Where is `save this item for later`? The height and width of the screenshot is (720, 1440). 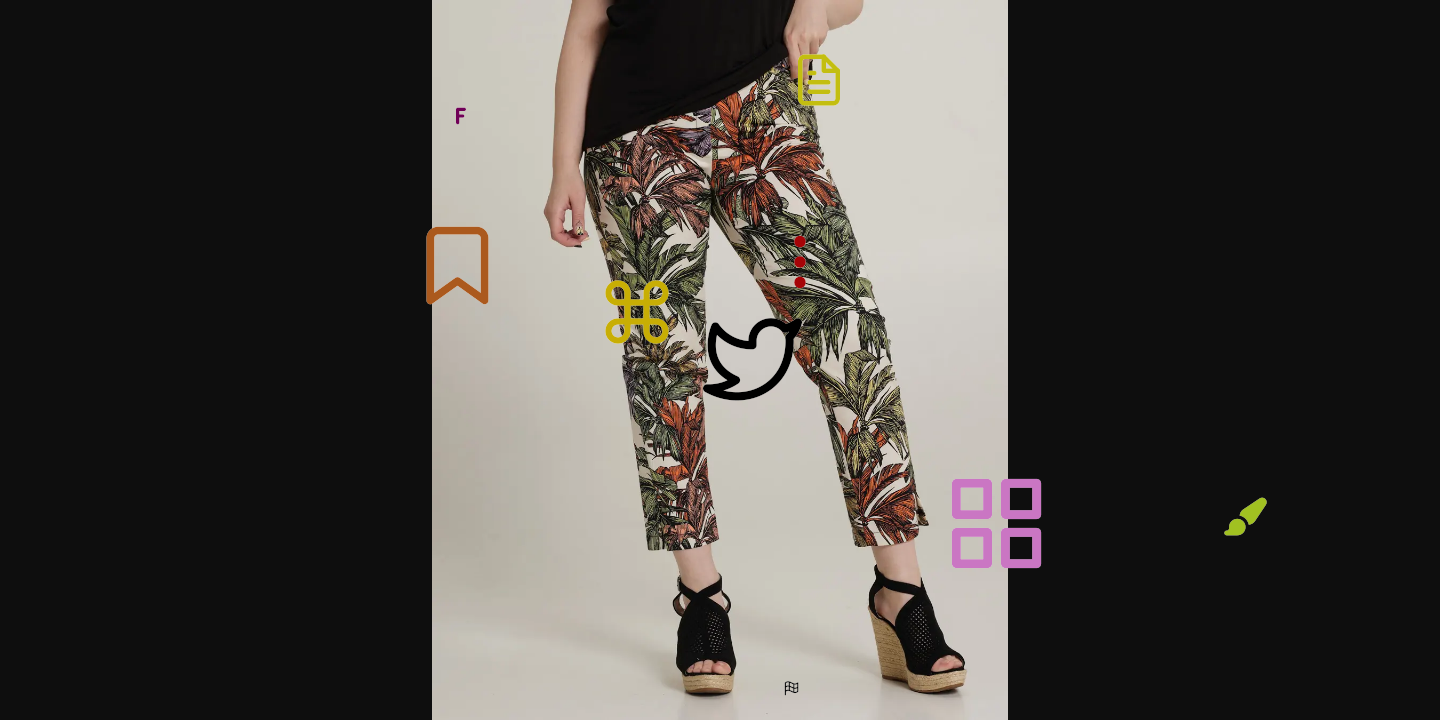
save this item for later is located at coordinates (457, 265).